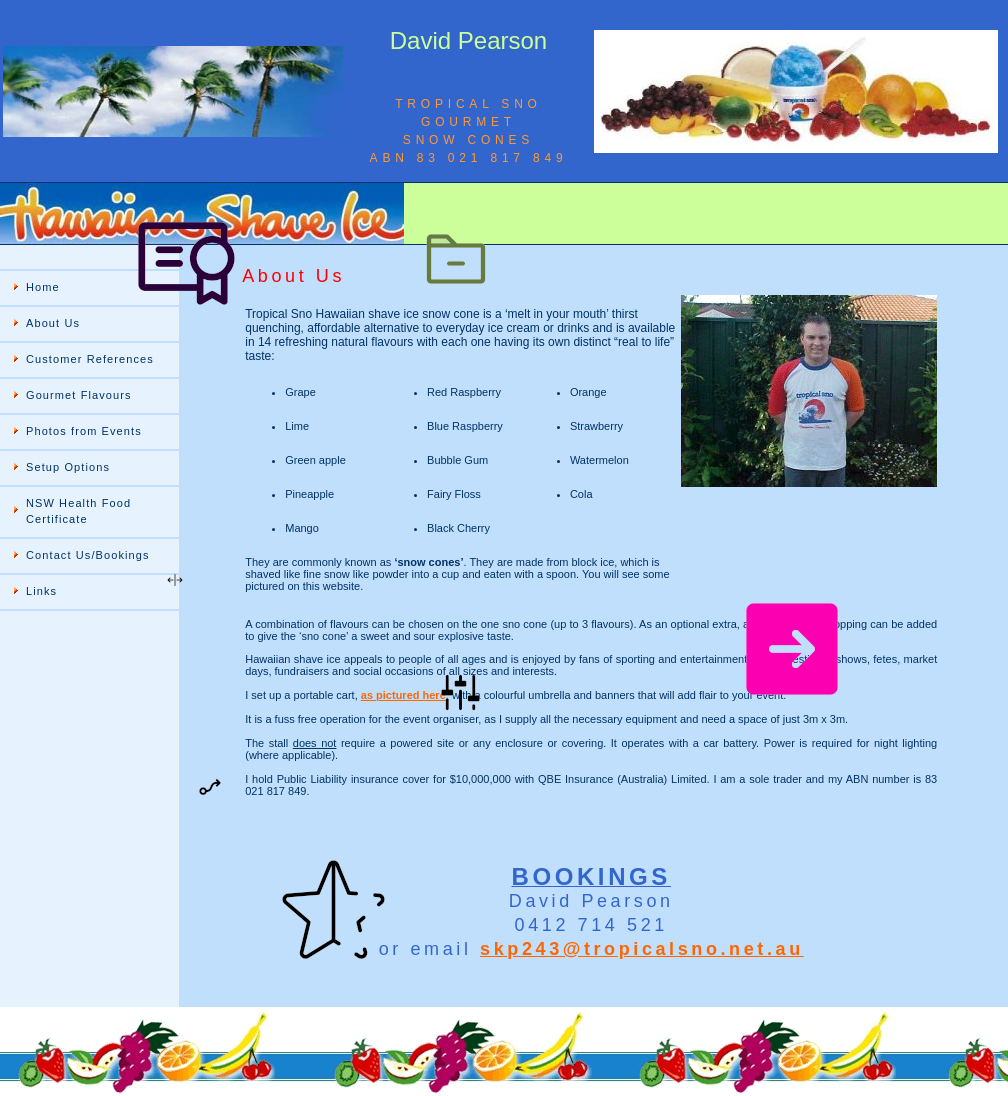  Describe the element at coordinates (456, 259) in the screenshot. I see `remove a folder from your files` at that location.